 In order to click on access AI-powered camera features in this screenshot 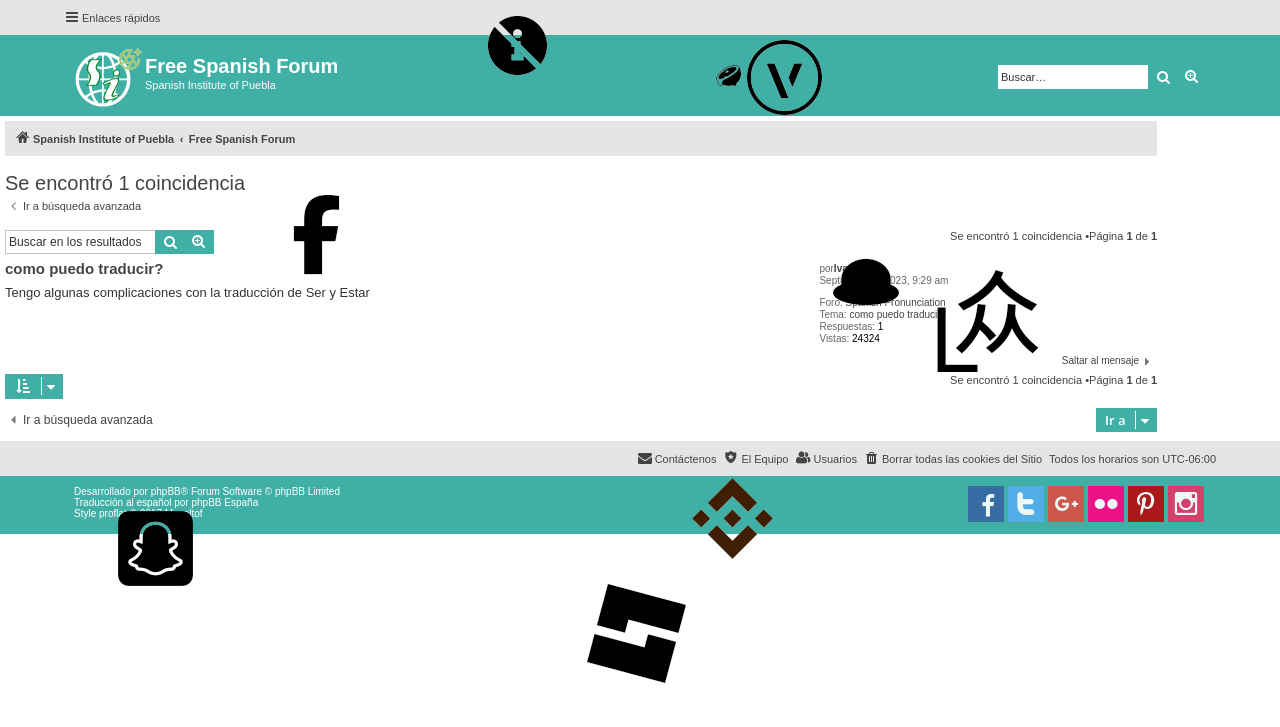, I will do `click(129, 59)`.